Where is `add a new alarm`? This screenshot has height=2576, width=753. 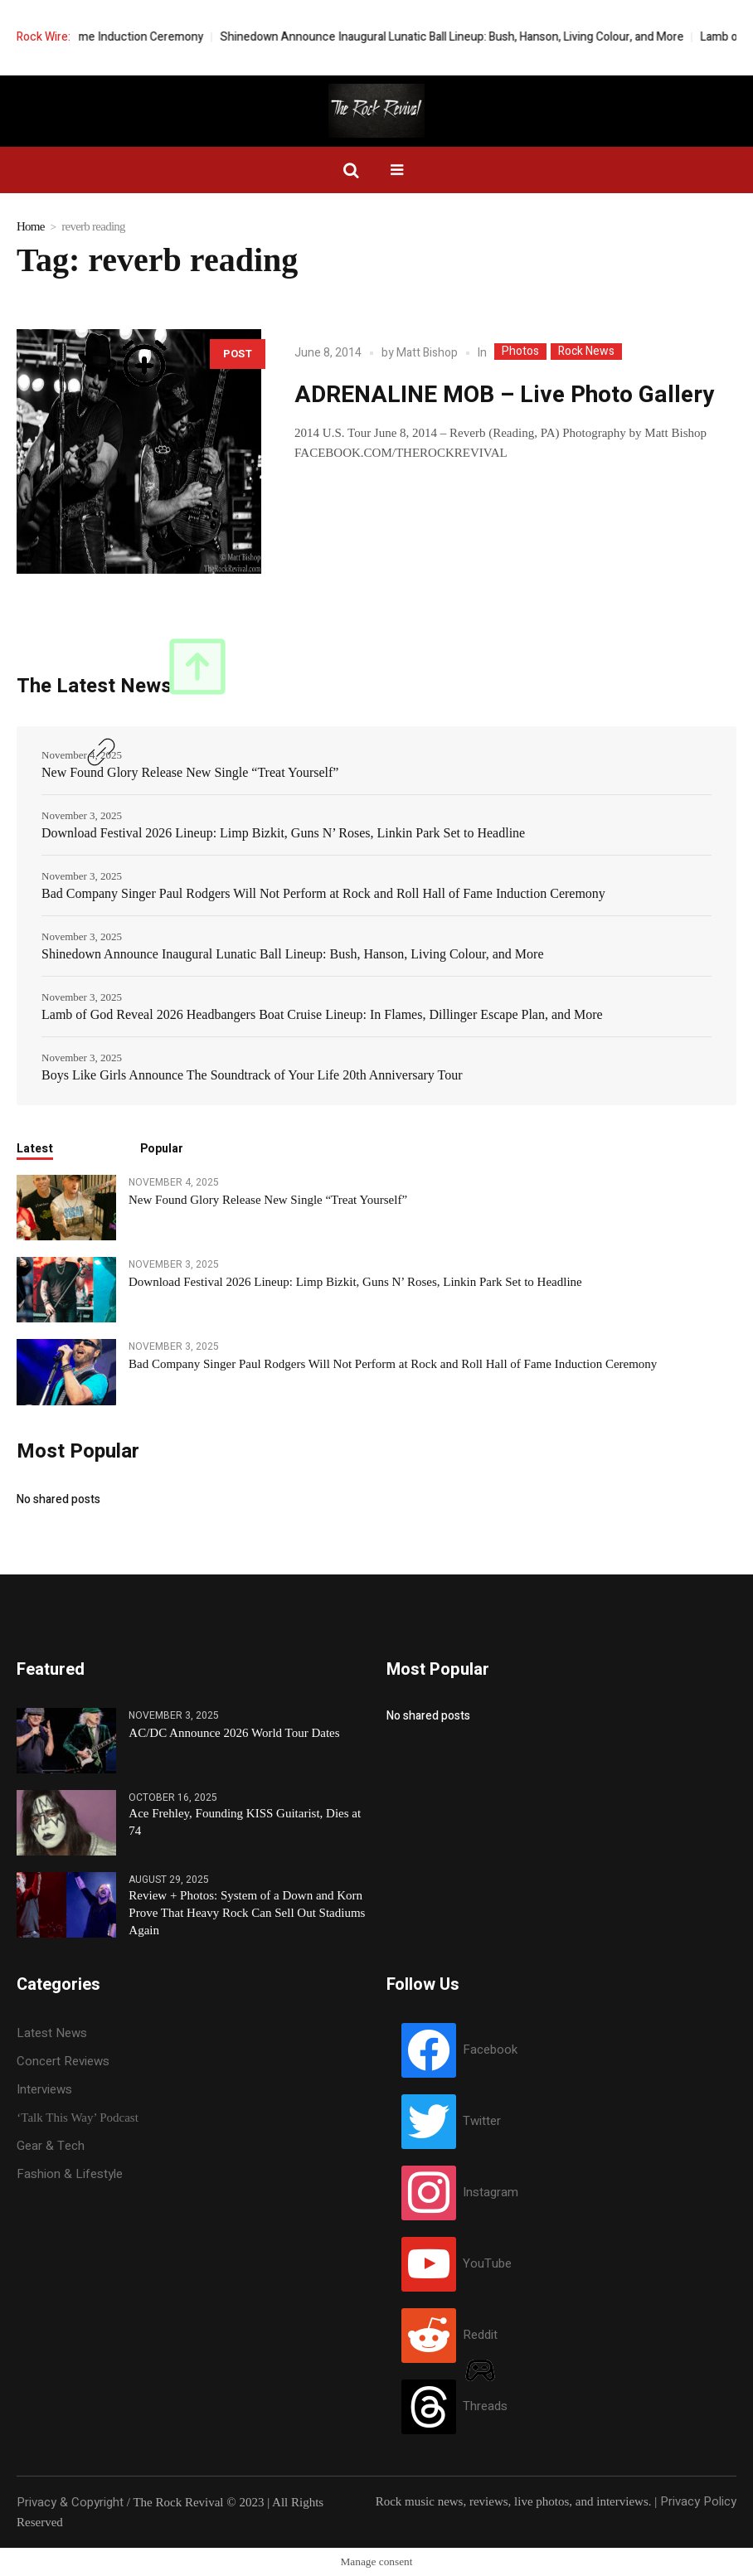
add a new alarm is located at coordinates (144, 363).